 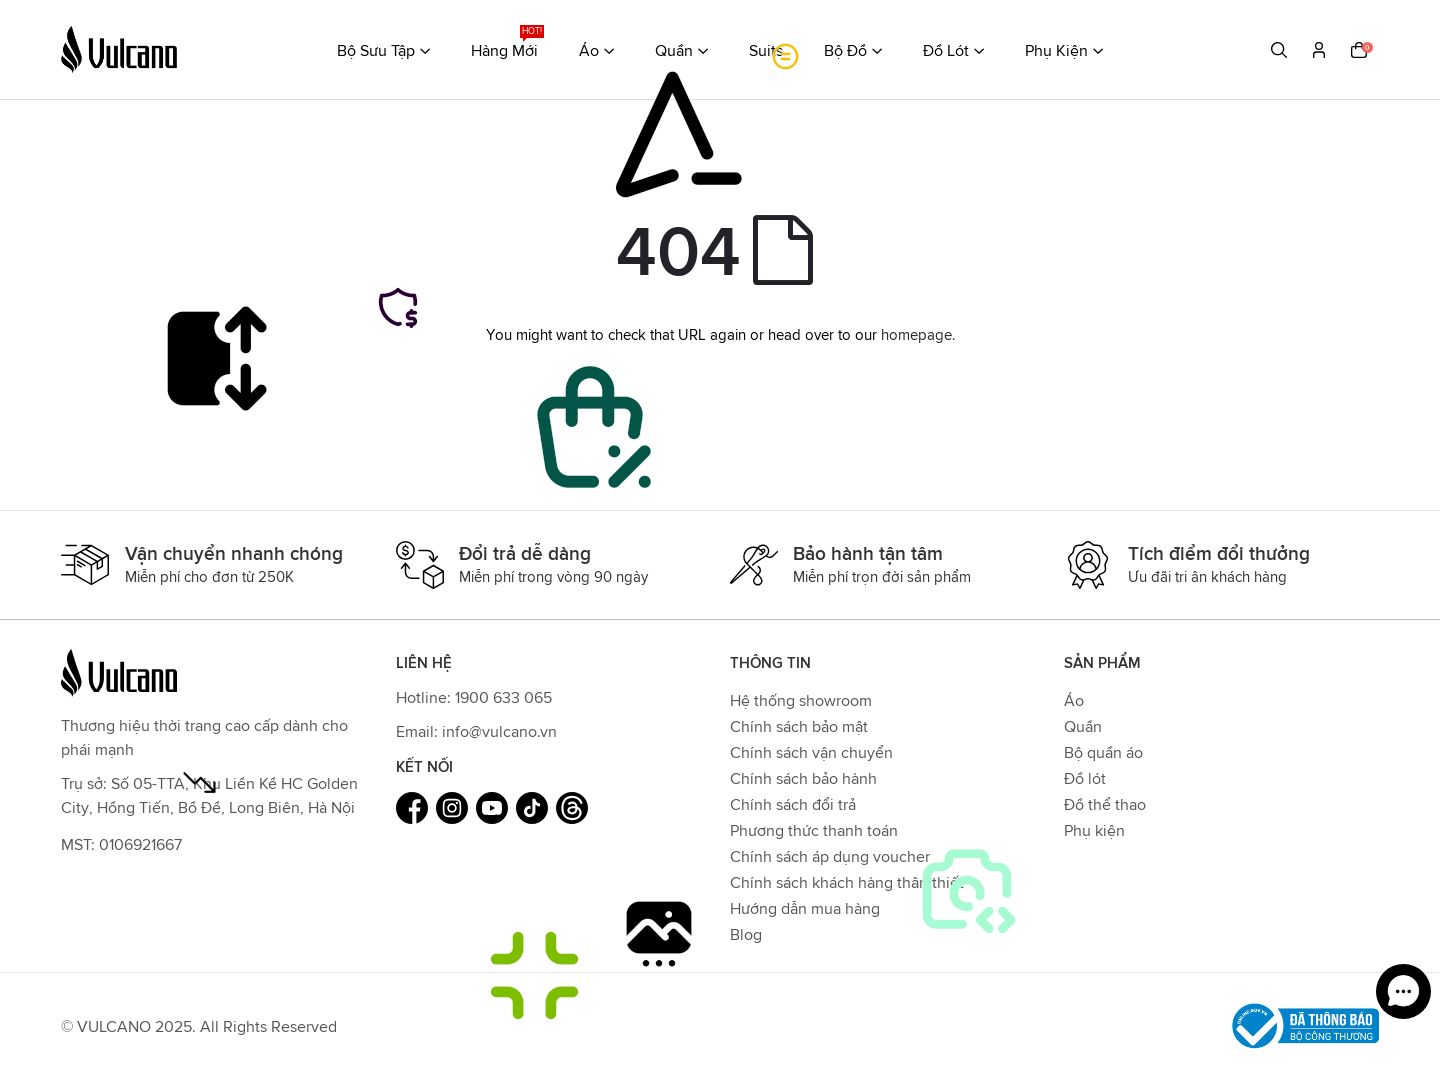 I want to click on view discounted items in your shopping bag, so click(x=590, y=427).